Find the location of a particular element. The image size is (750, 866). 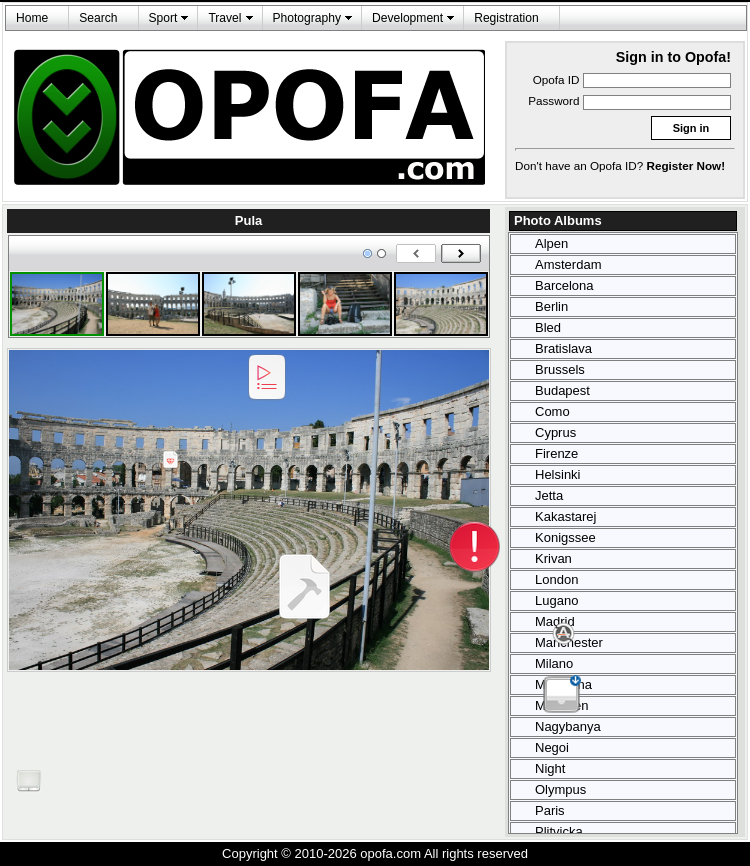

touchpad input device settings is located at coordinates (28, 781).